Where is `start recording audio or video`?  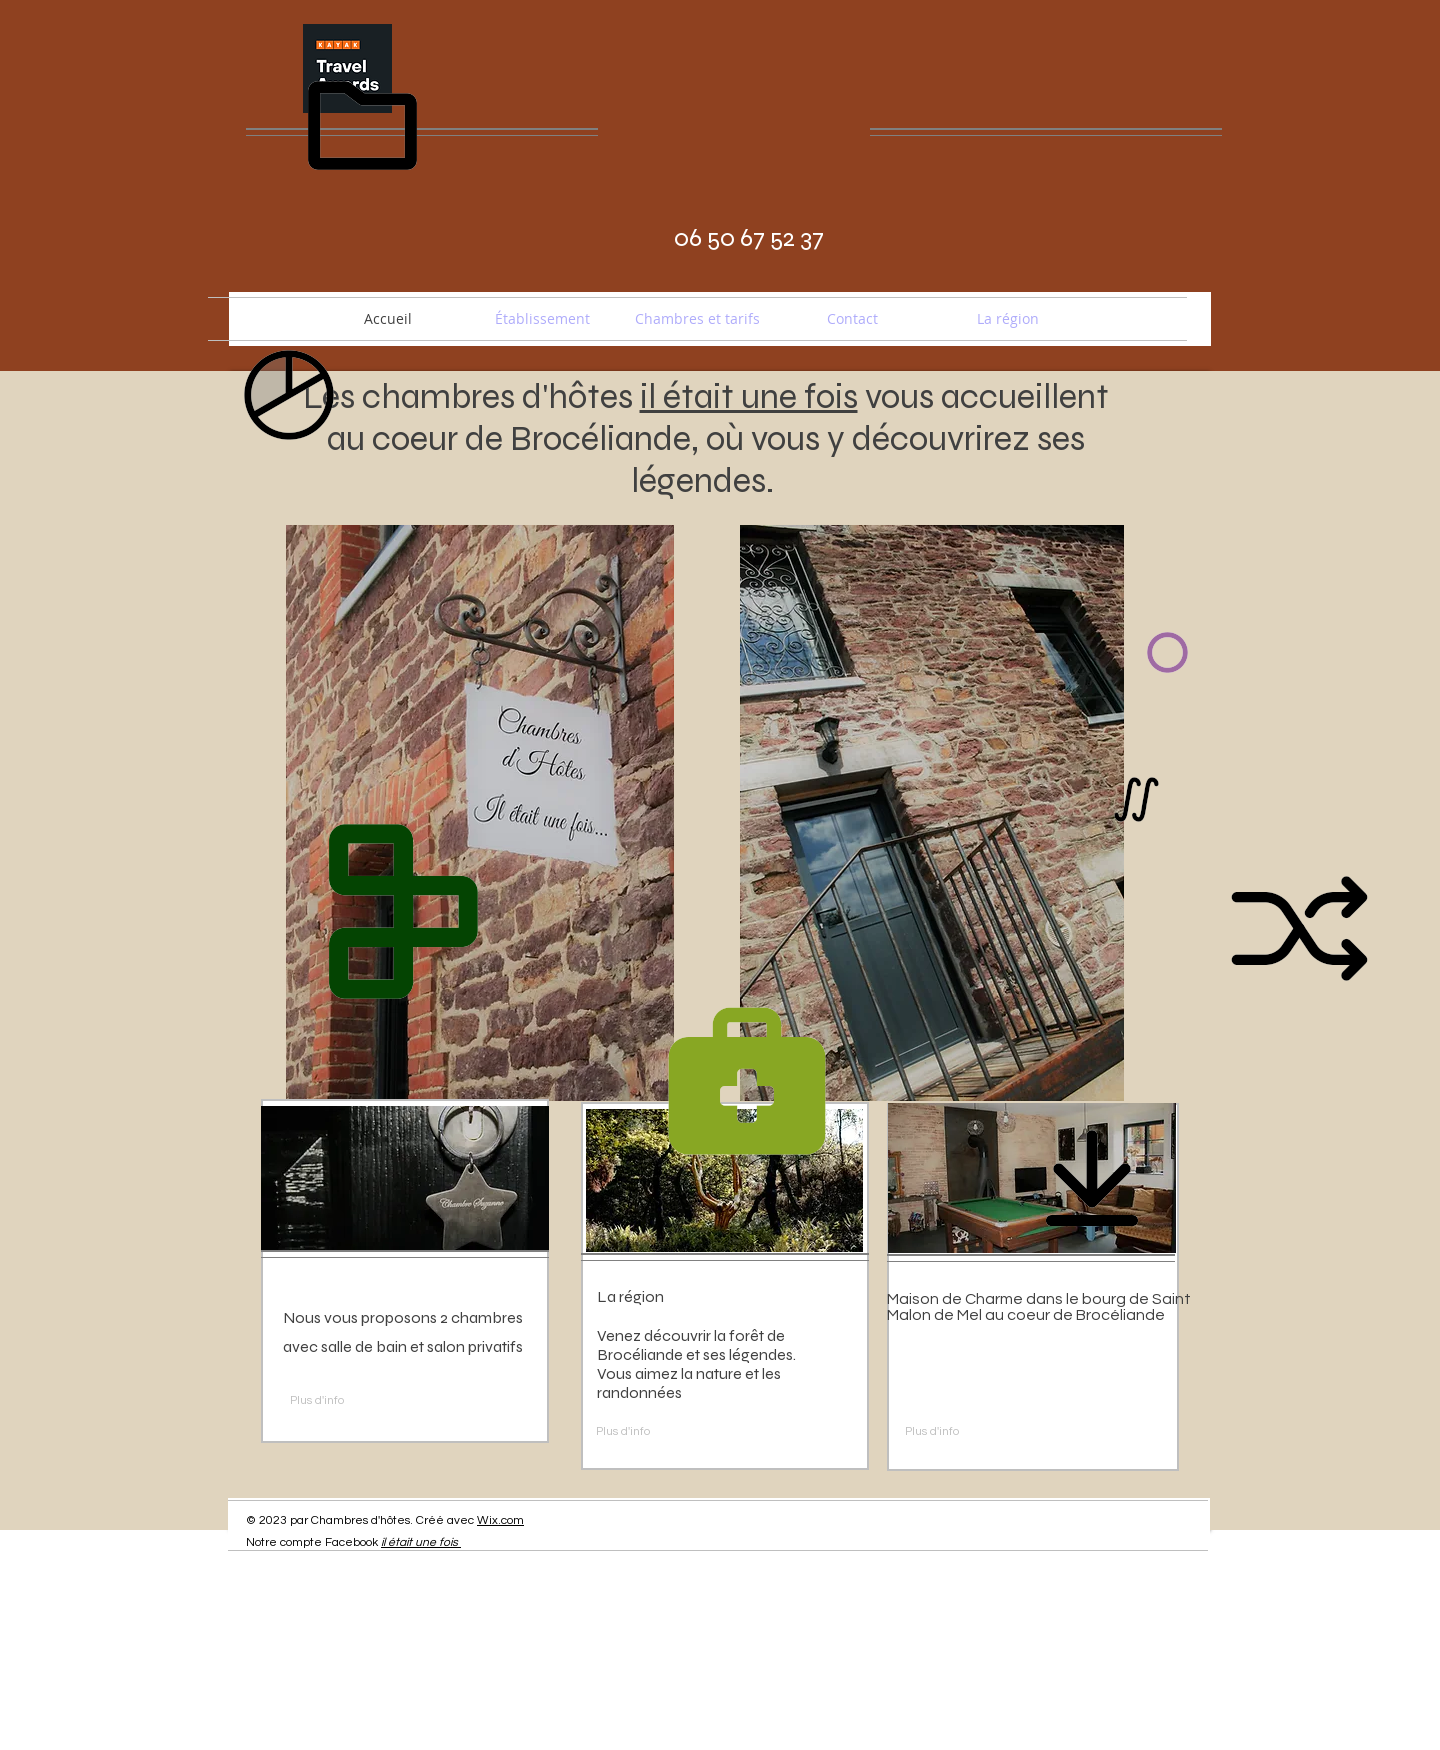 start recording audio or video is located at coordinates (1167, 652).